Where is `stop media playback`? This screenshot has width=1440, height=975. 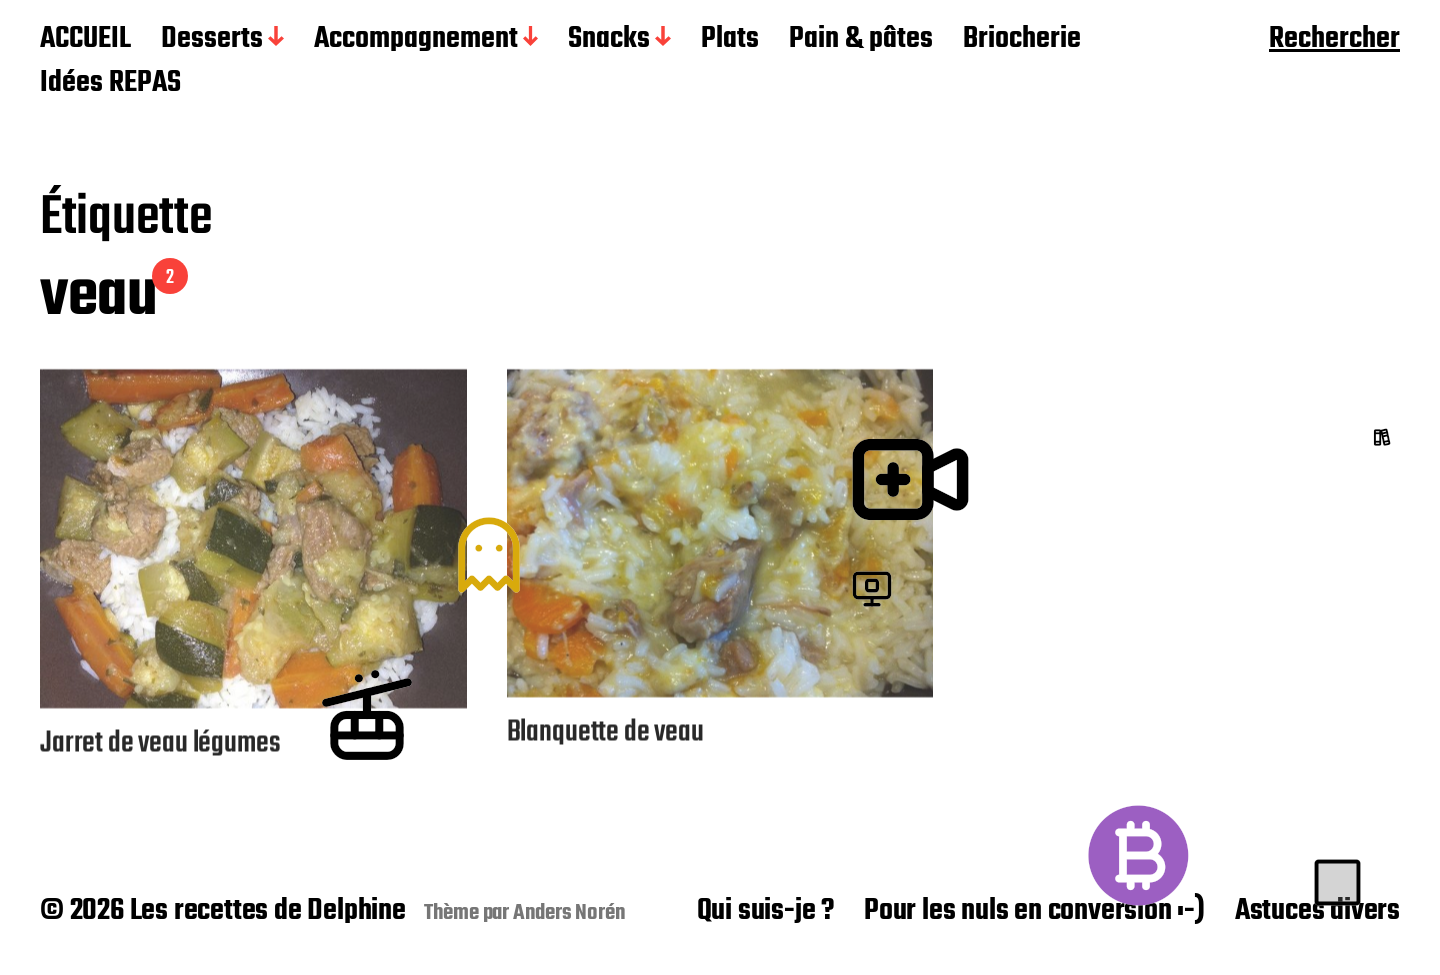 stop media playback is located at coordinates (1337, 882).